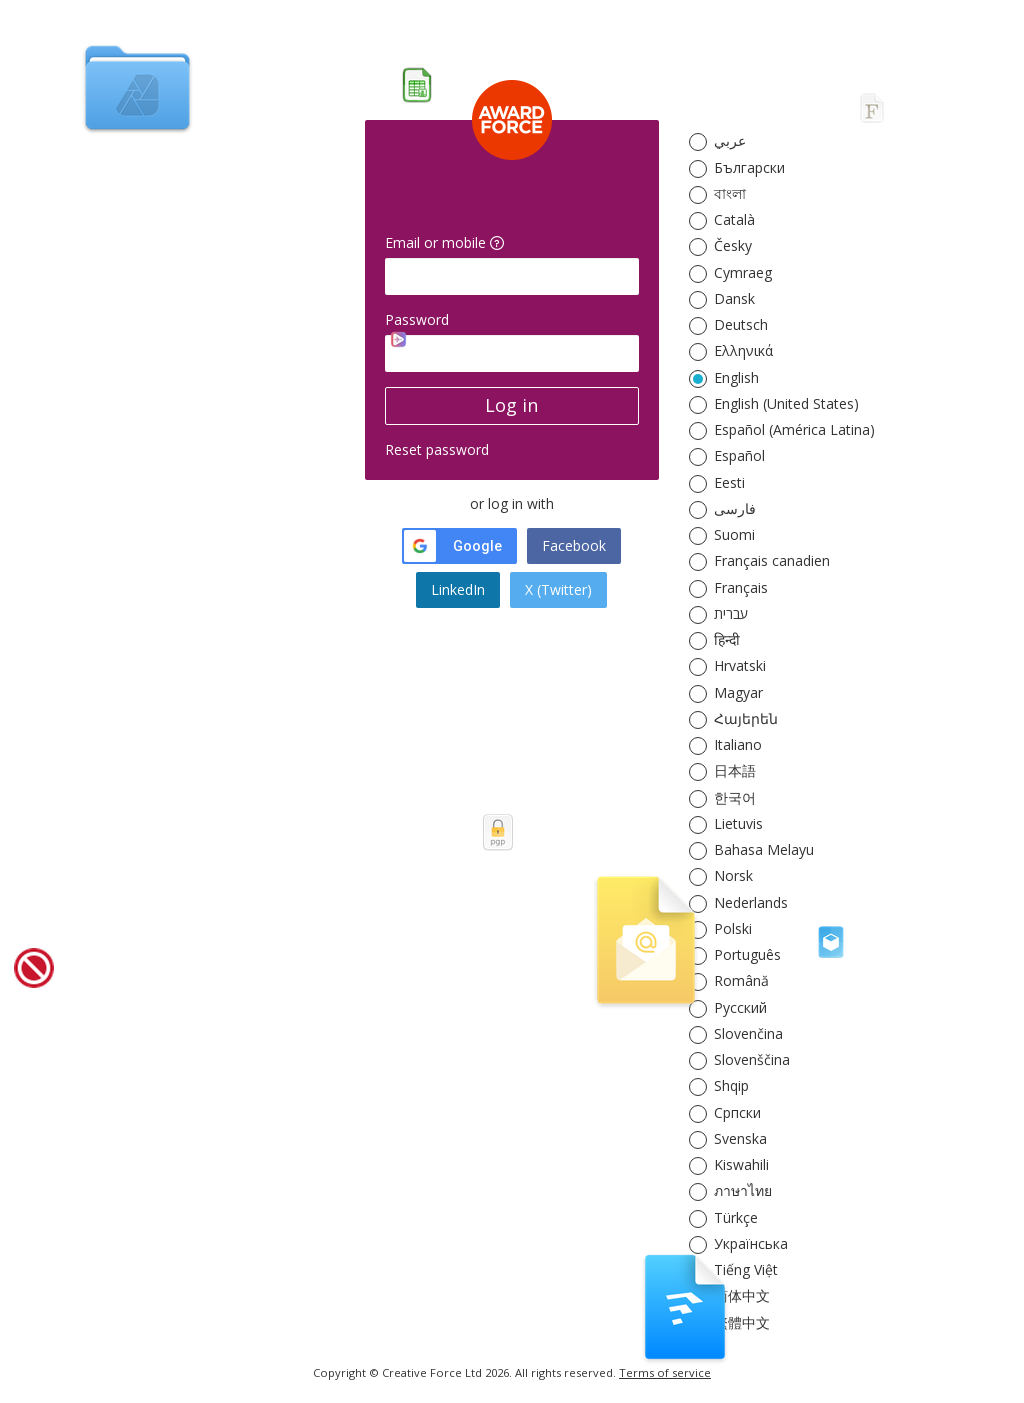 The height and width of the screenshot is (1403, 1024). I want to click on delete or remove selected item, so click(34, 968).